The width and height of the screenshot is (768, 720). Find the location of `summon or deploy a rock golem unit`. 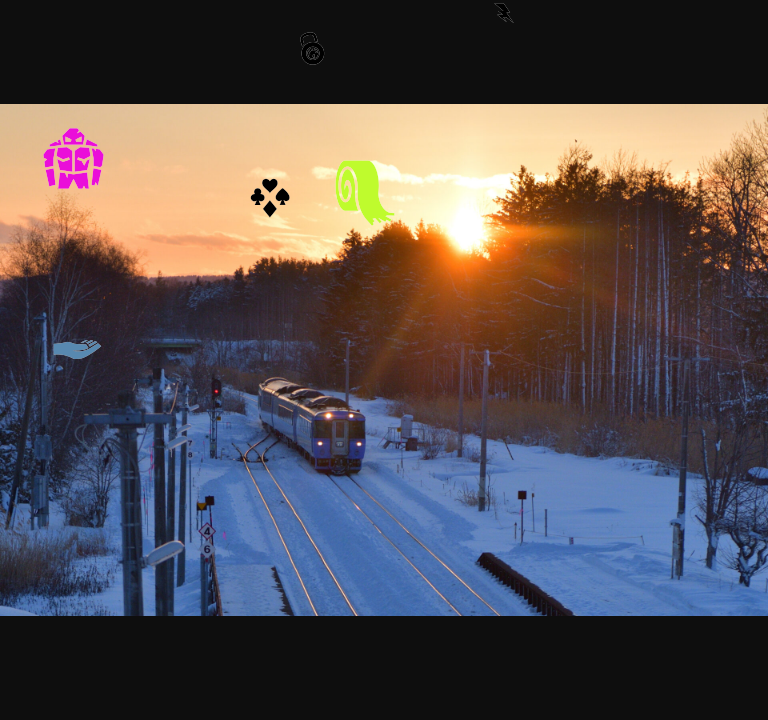

summon or deploy a rock golem unit is located at coordinates (73, 158).